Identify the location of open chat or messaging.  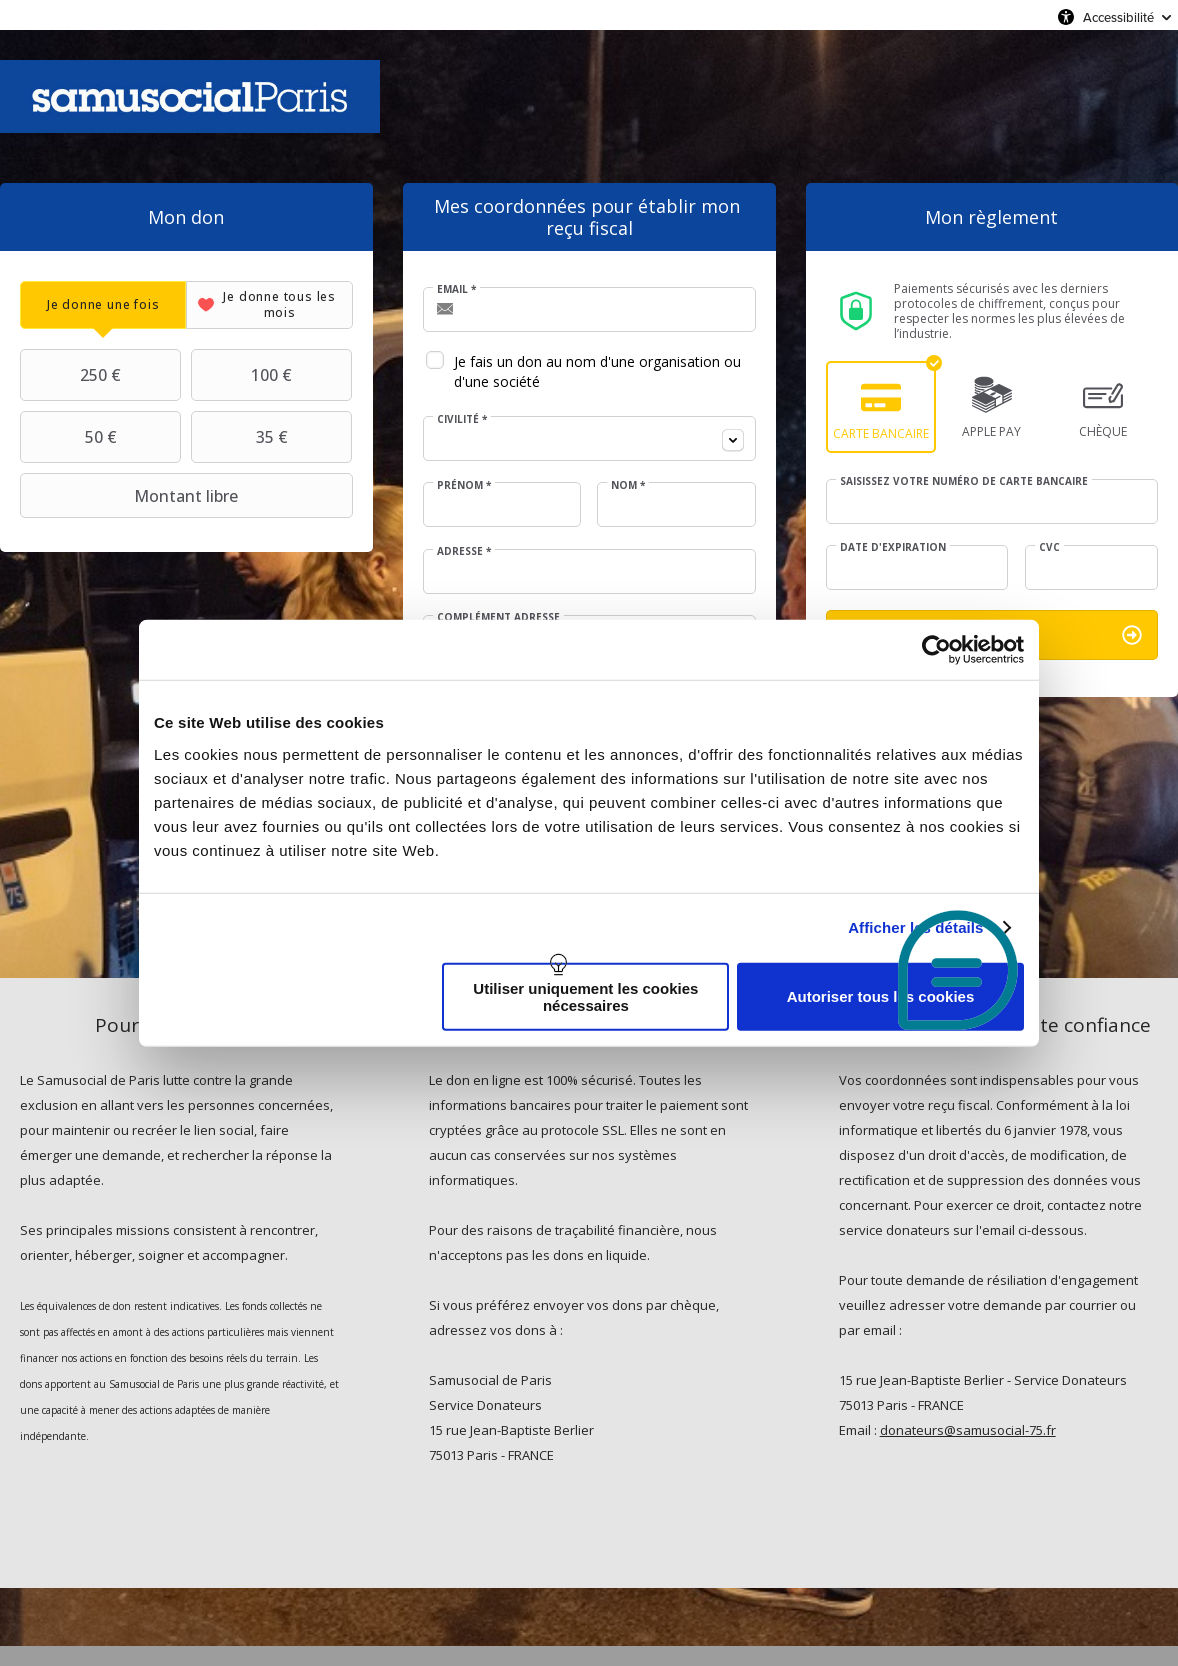
(955, 972).